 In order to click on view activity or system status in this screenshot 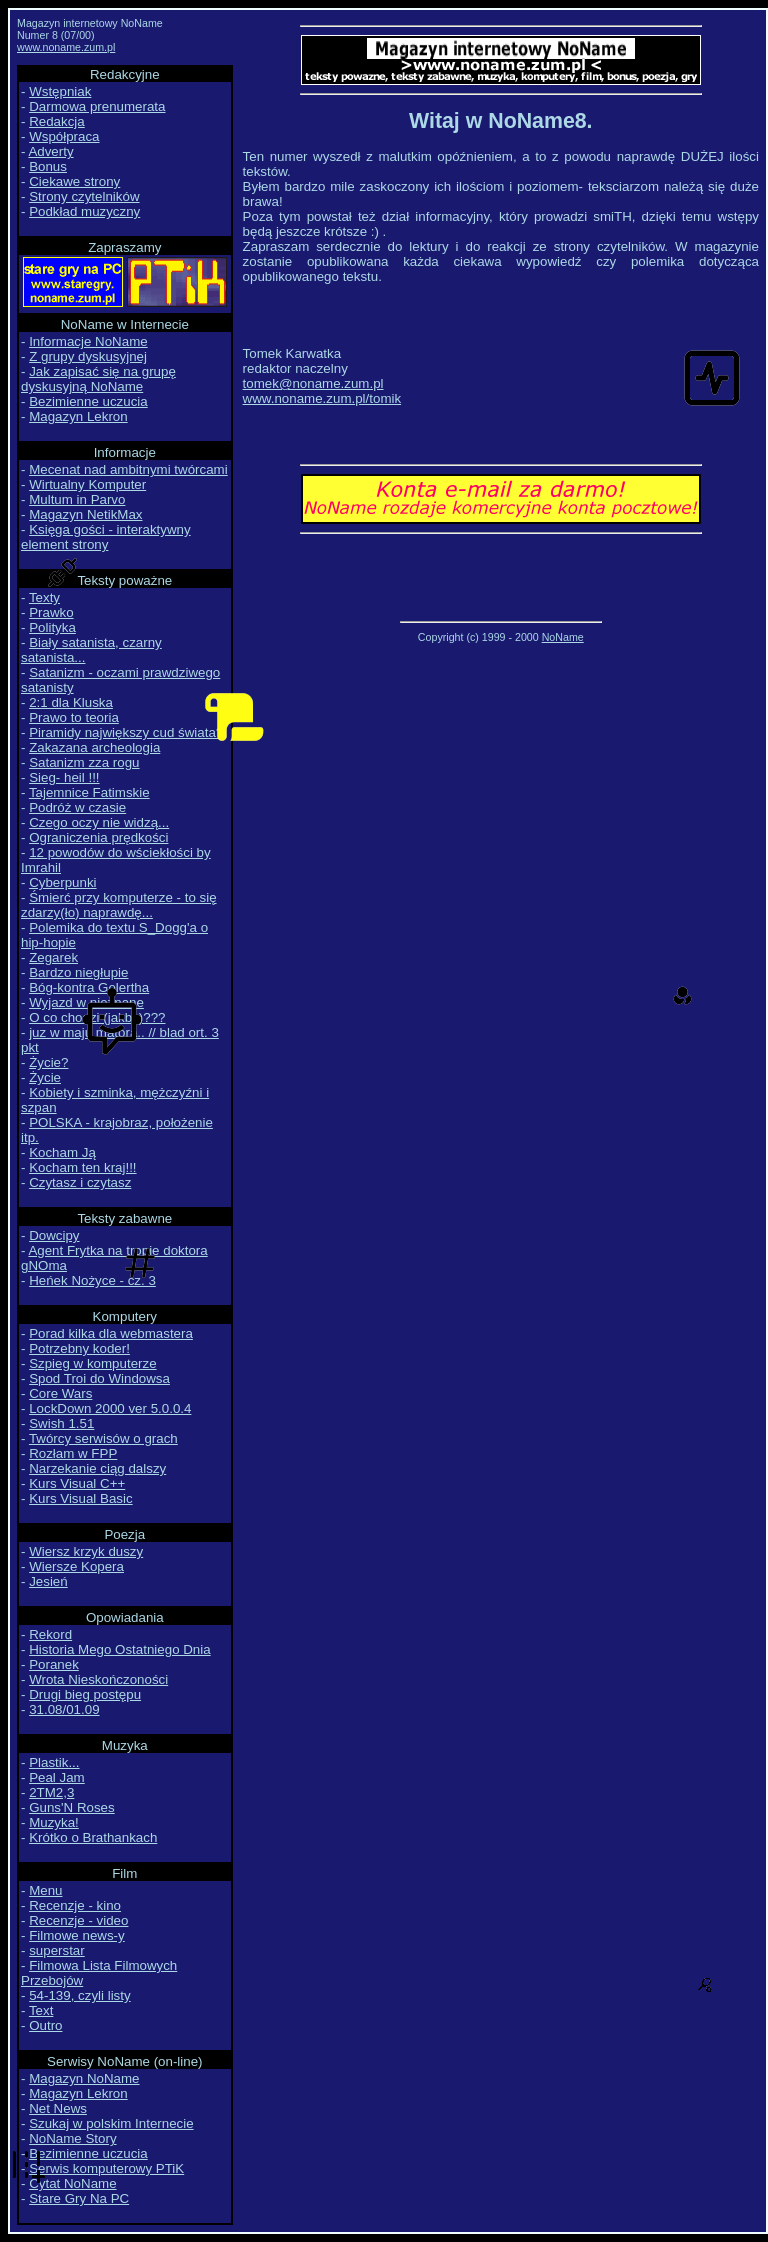, I will do `click(712, 378)`.